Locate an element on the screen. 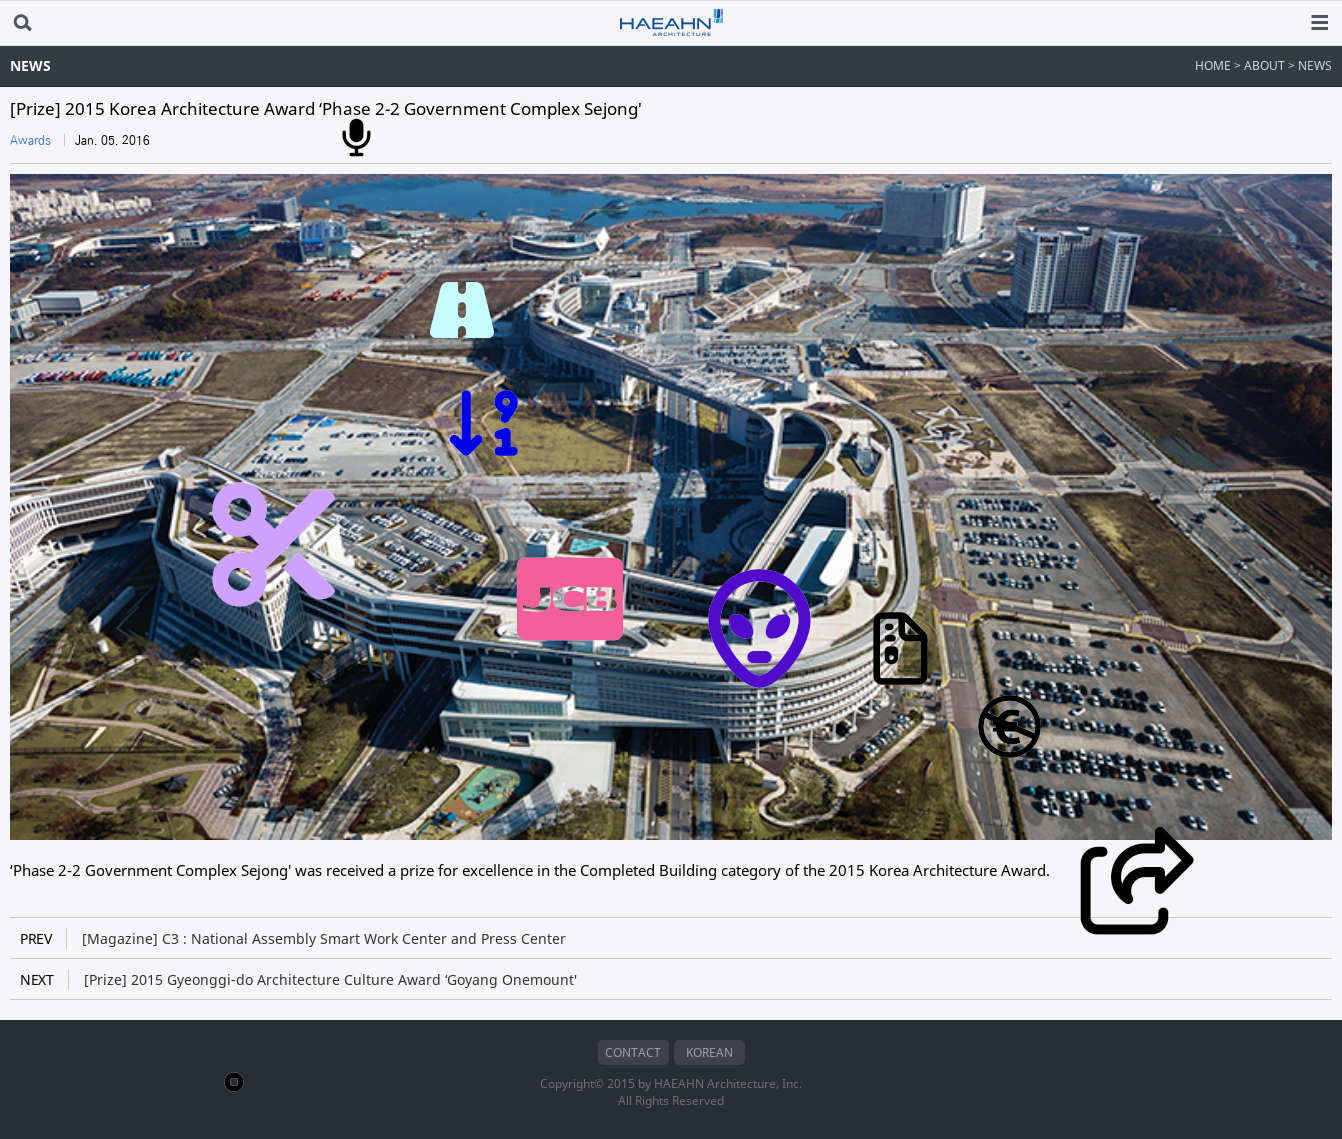  cut selected text or content is located at coordinates (274, 544).